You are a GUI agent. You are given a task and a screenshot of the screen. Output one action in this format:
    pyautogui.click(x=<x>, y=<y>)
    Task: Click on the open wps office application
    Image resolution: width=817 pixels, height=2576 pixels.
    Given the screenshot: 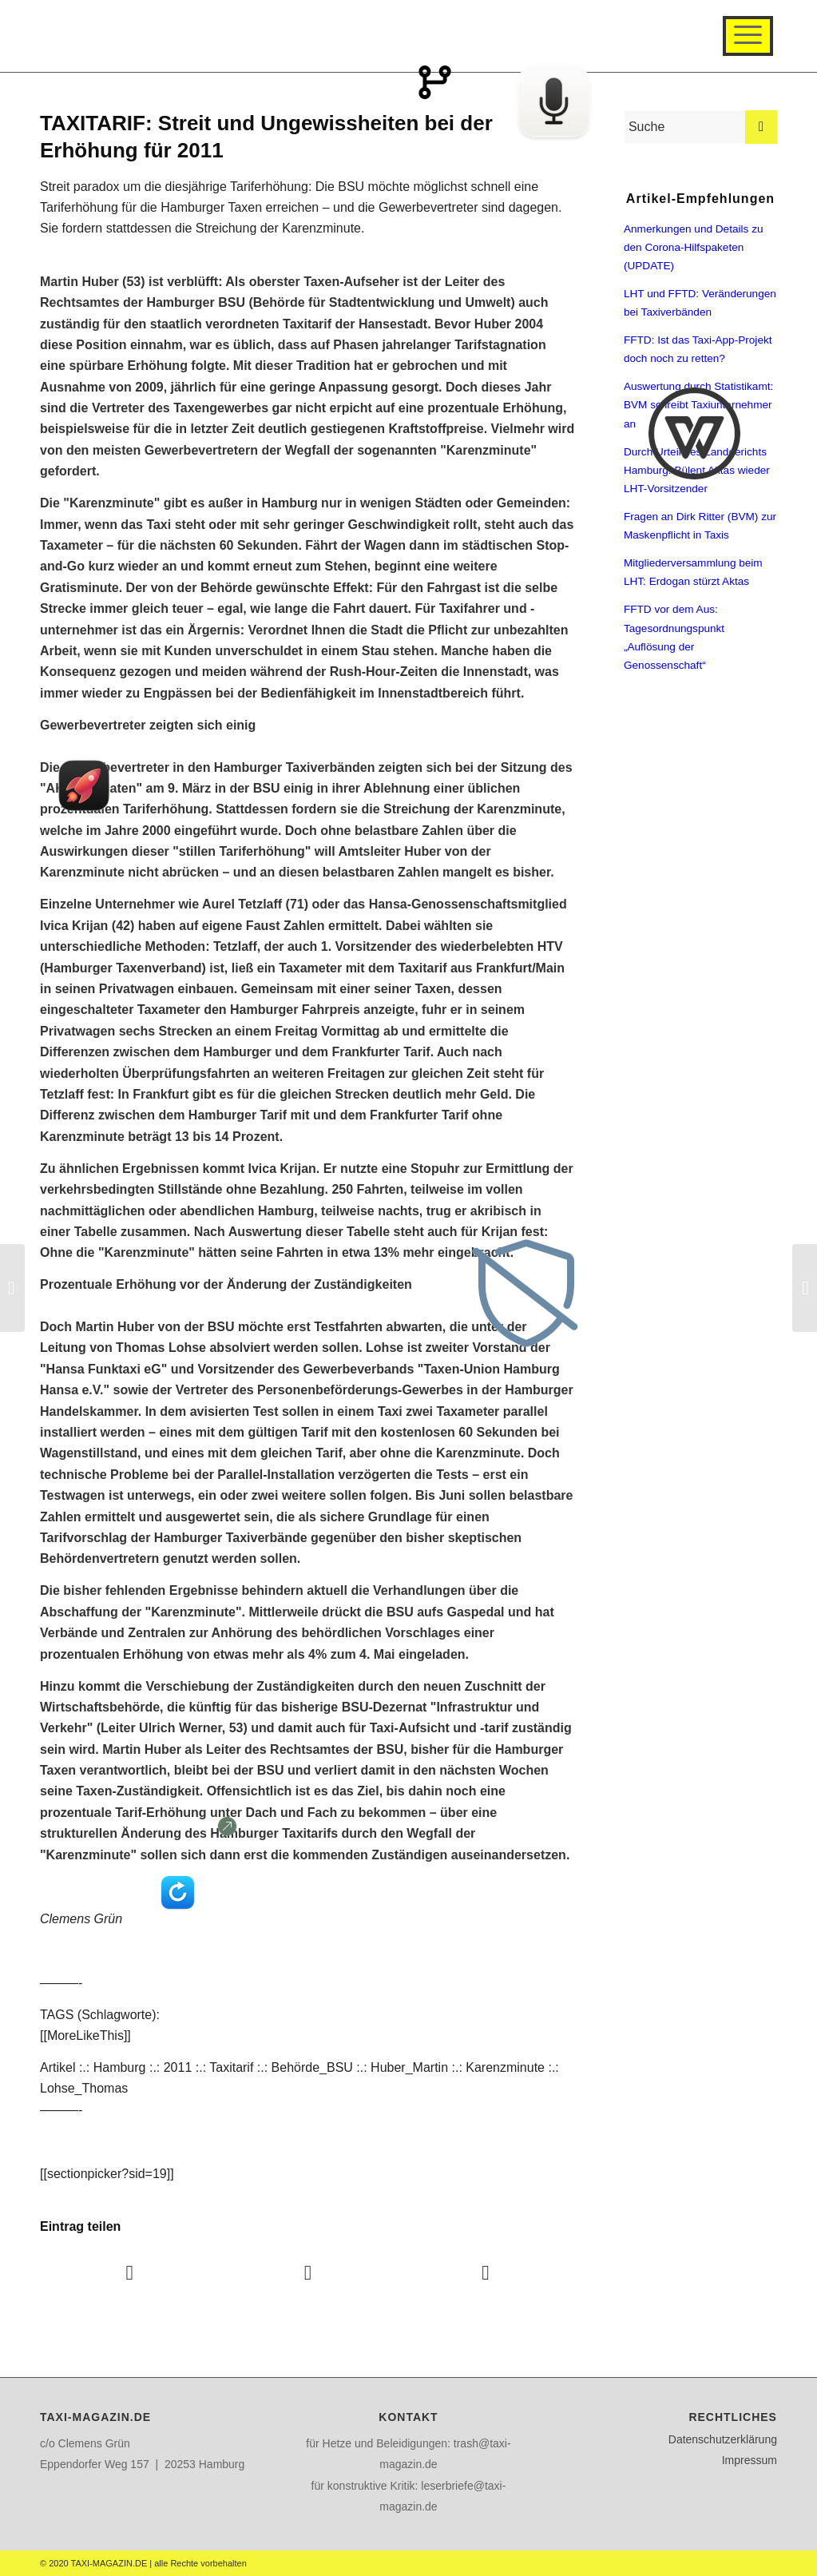 What is the action you would take?
    pyautogui.click(x=694, y=433)
    